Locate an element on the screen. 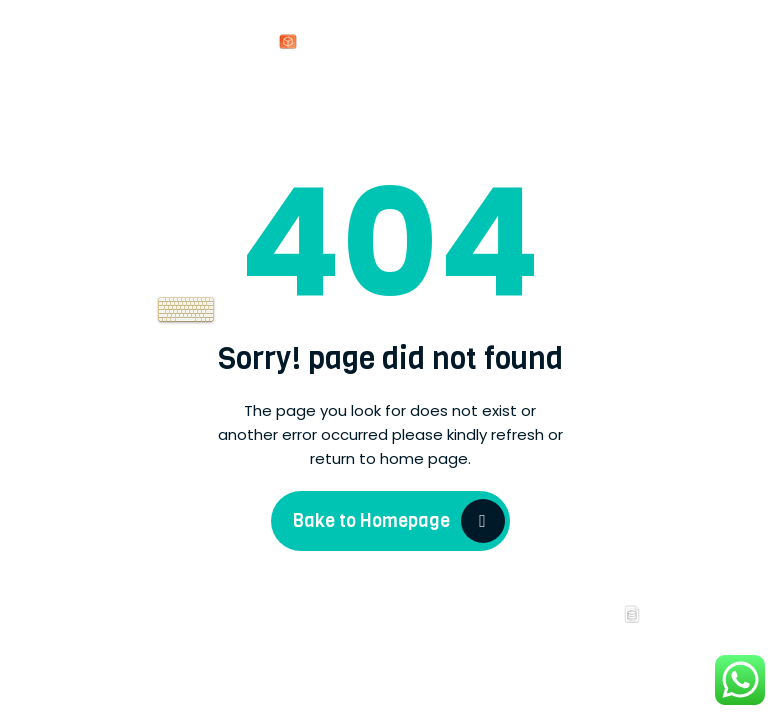  indicates keyboard with yellow backlighting enabled is located at coordinates (186, 310).